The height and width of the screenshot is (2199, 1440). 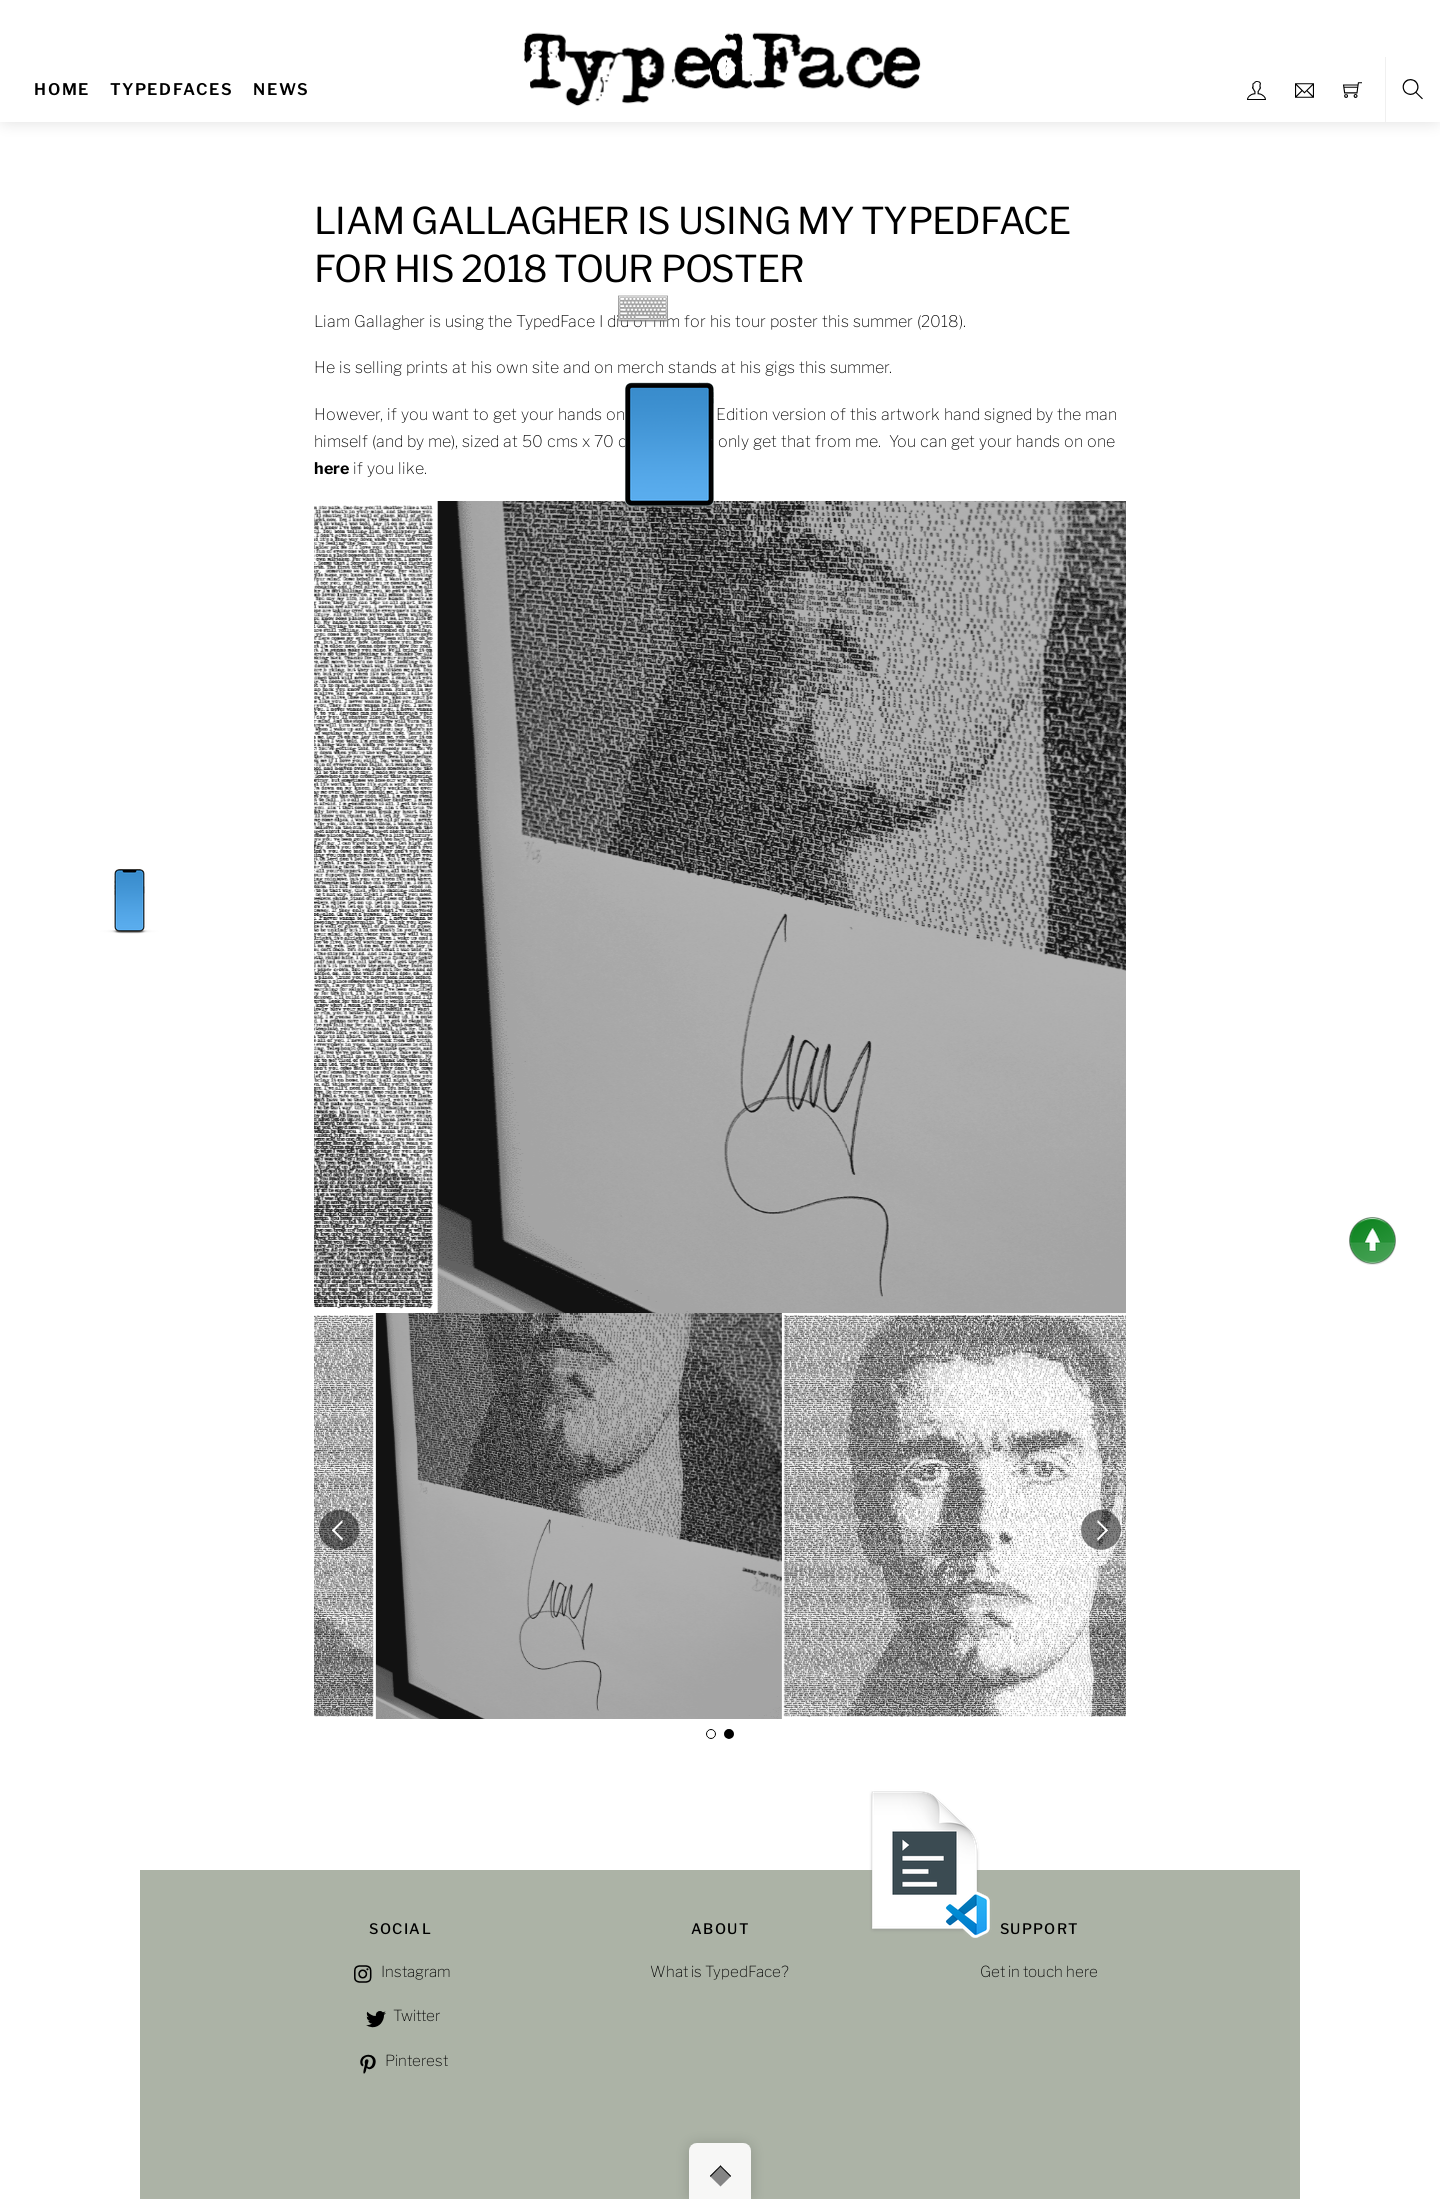 I want to click on open a shell script file in Visual Studio Code, so click(x=924, y=1863).